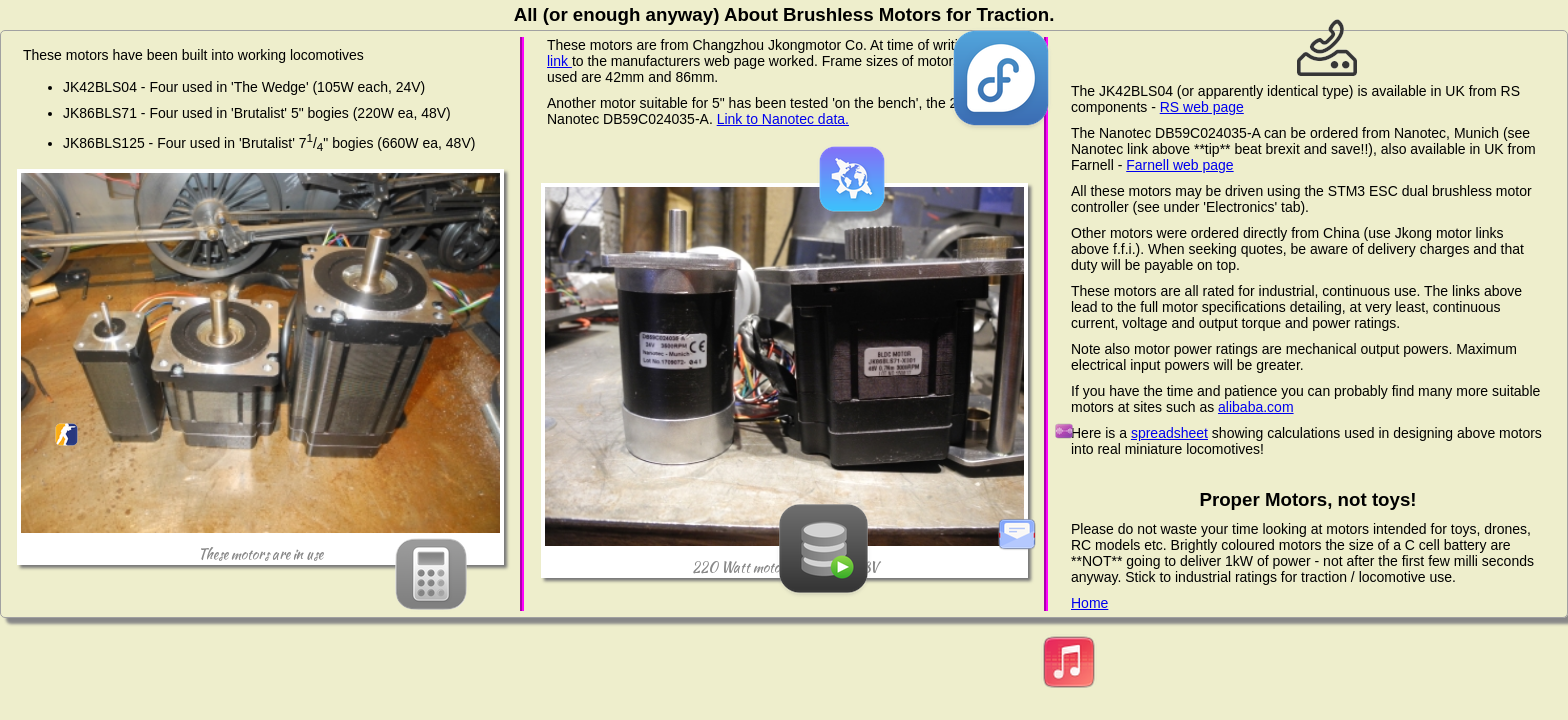 The image size is (1568, 720). I want to click on open the audio recorder app, so click(1064, 431).